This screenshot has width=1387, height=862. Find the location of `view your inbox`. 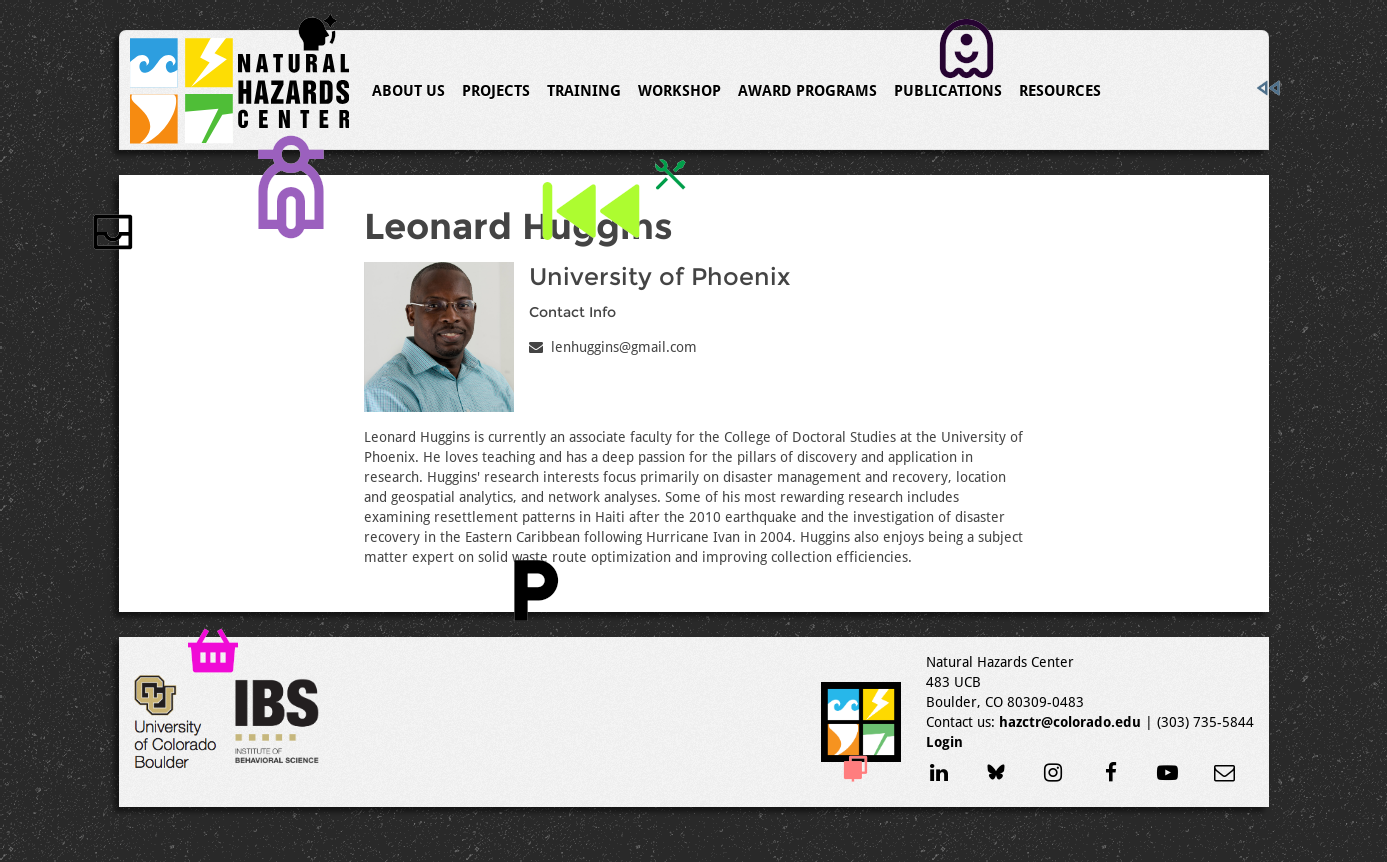

view your inbox is located at coordinates (113, 232).